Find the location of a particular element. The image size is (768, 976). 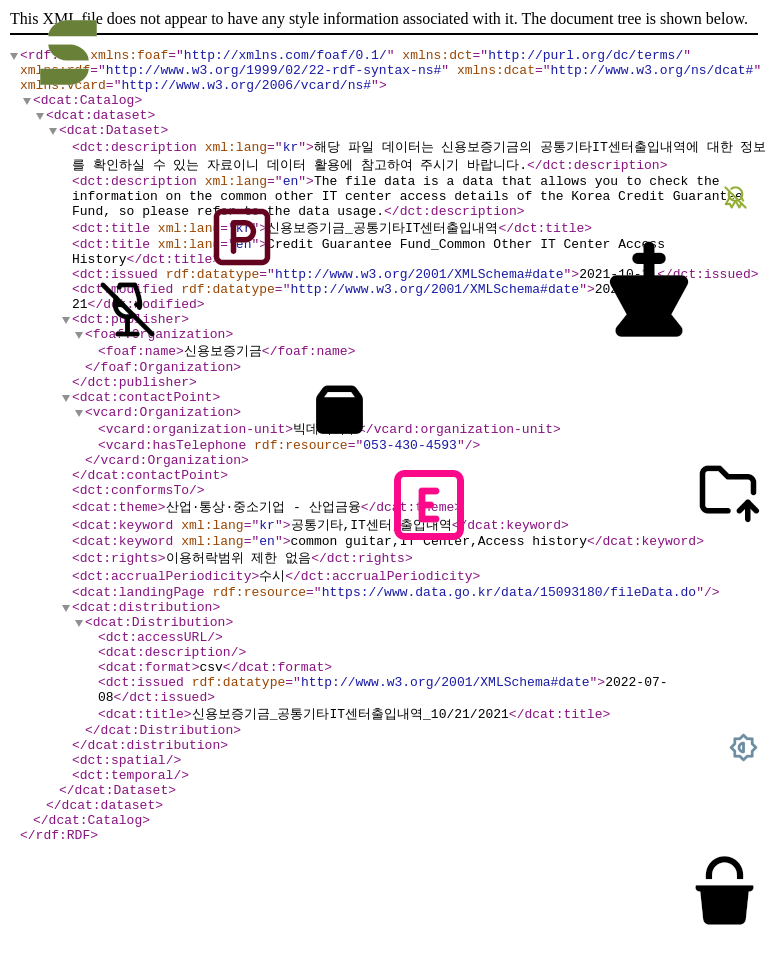

adjust screen brightness is located at coordinates (743, 747).